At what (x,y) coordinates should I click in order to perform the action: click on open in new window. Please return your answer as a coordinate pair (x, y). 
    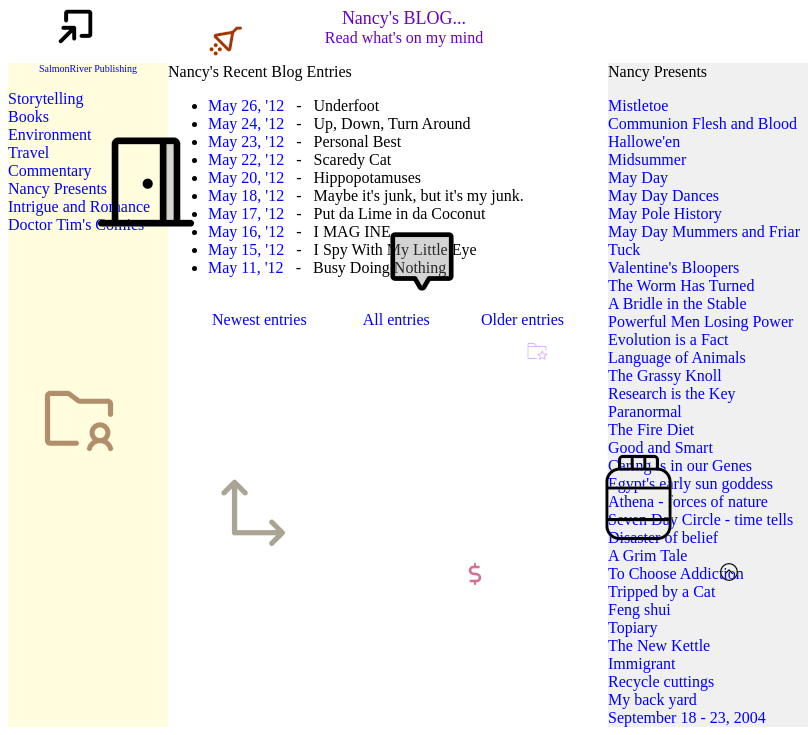
    Looking at the image, I should click on (75, 26).